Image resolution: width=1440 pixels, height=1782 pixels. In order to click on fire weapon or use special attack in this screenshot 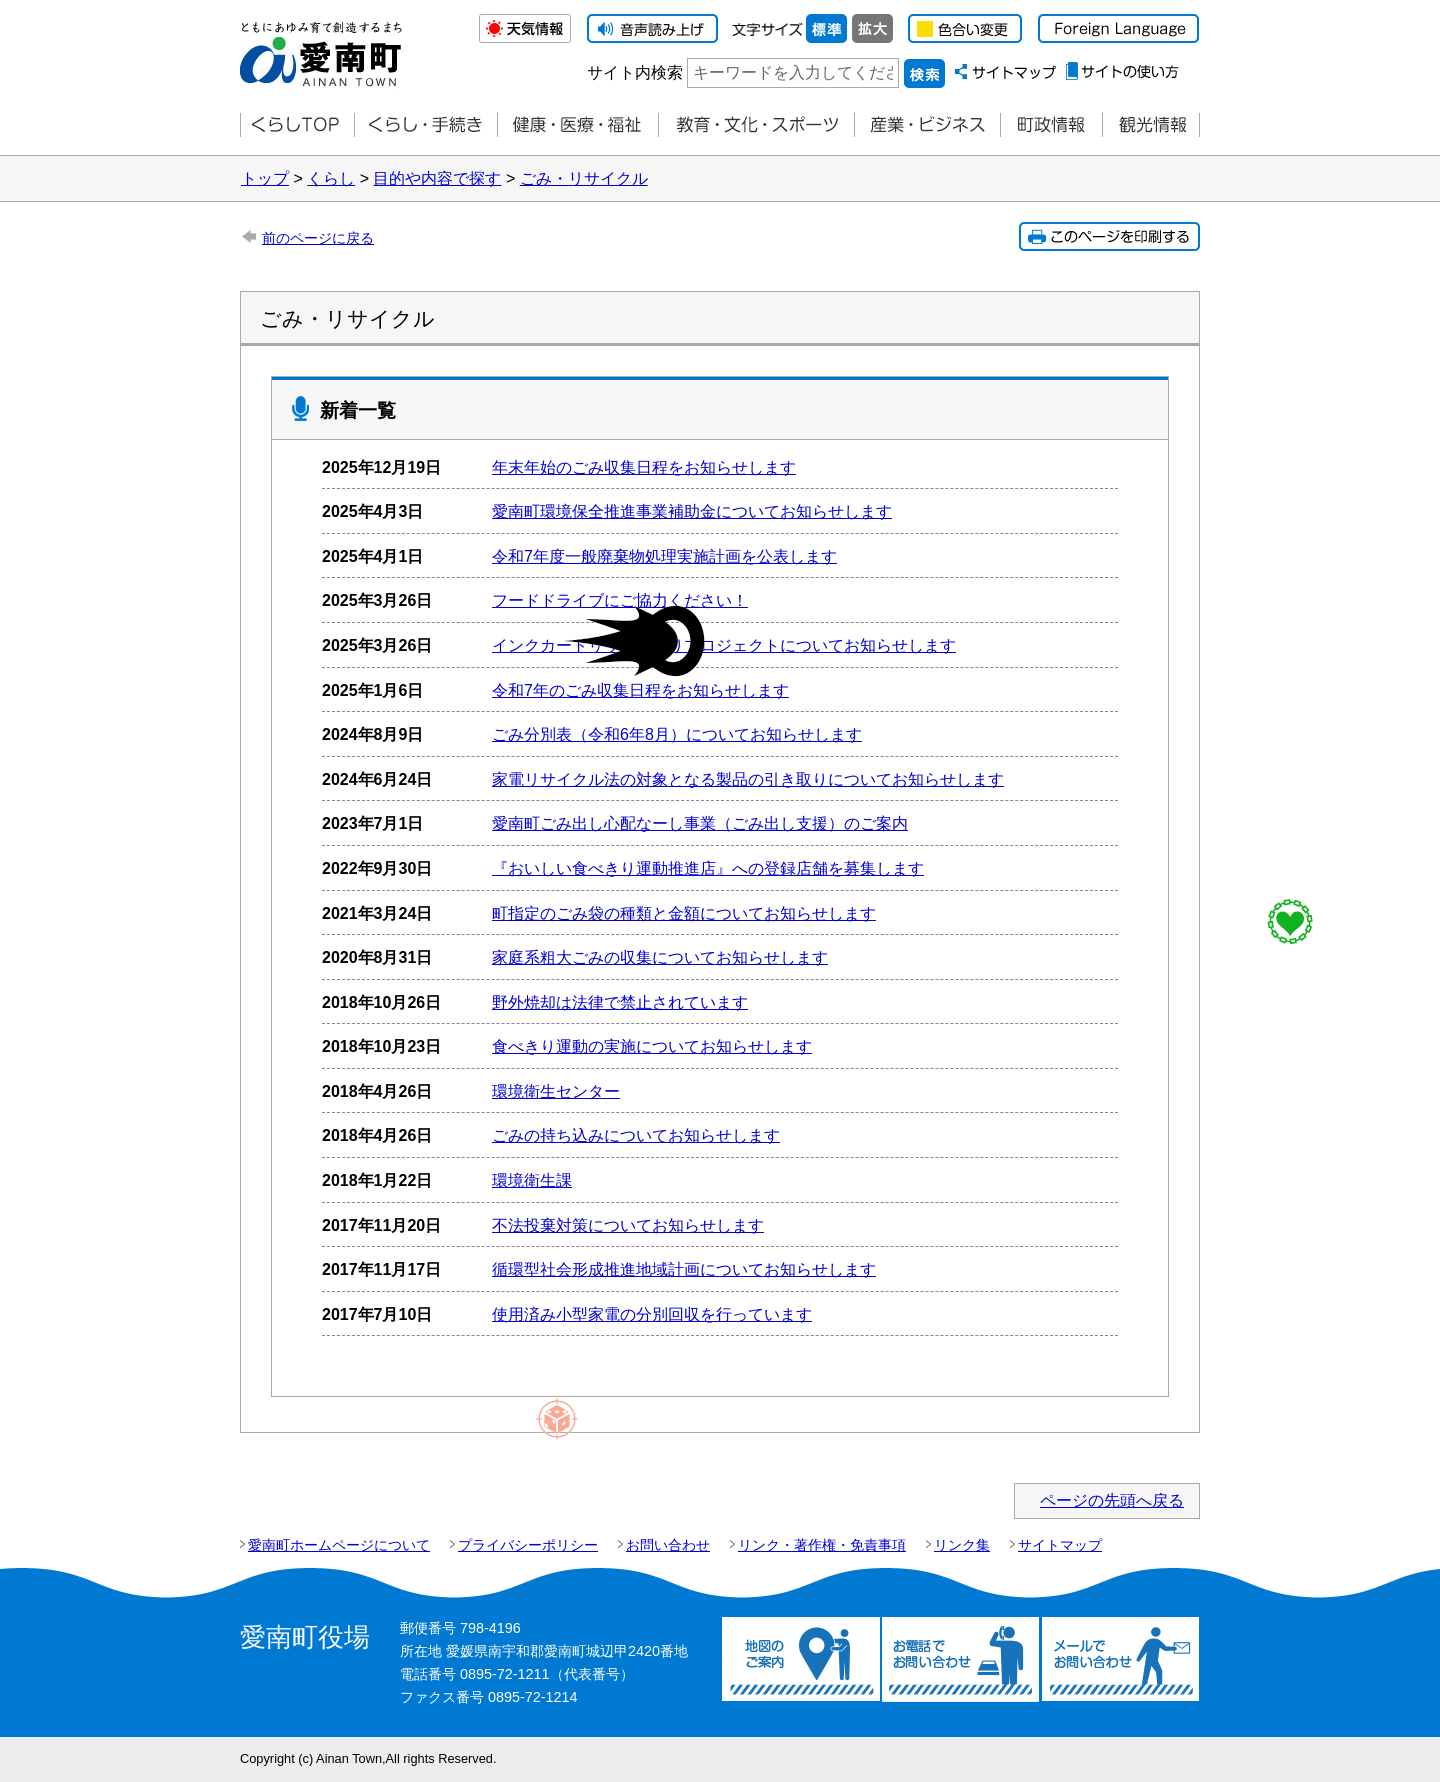, I will do `click(634, 641)`.